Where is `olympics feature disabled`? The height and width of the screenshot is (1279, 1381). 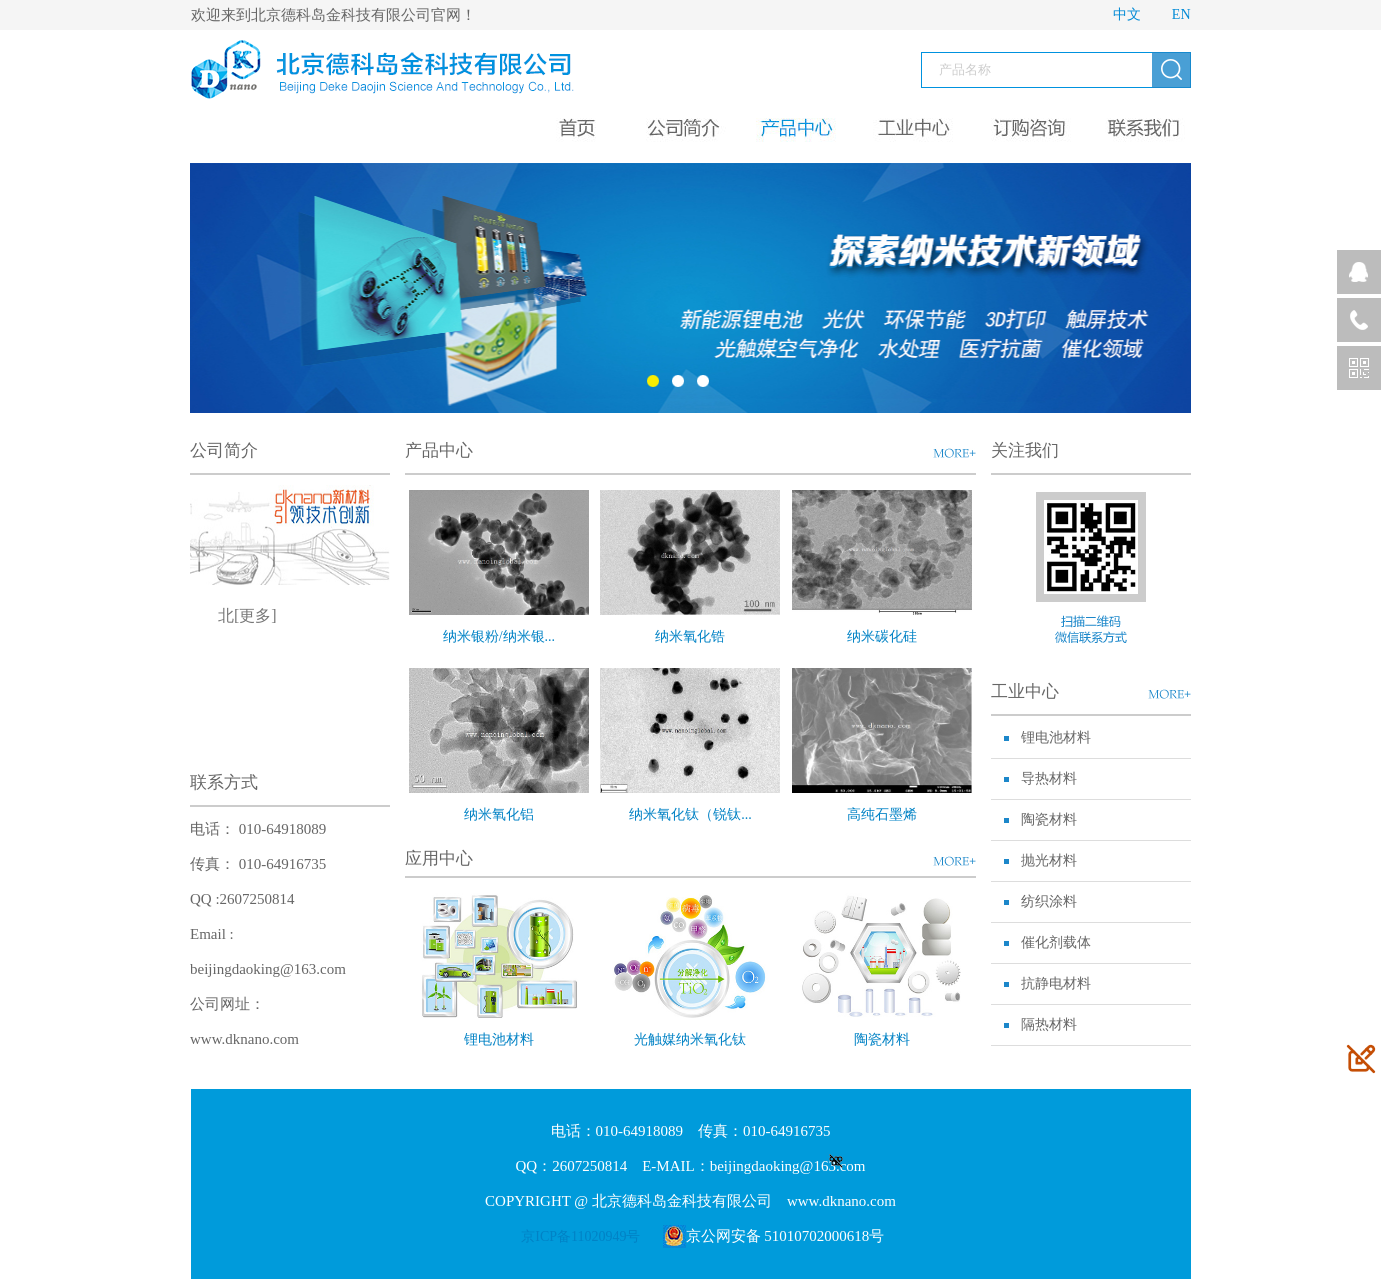 olympics feature disabled is located at coordinates (836, 1161).